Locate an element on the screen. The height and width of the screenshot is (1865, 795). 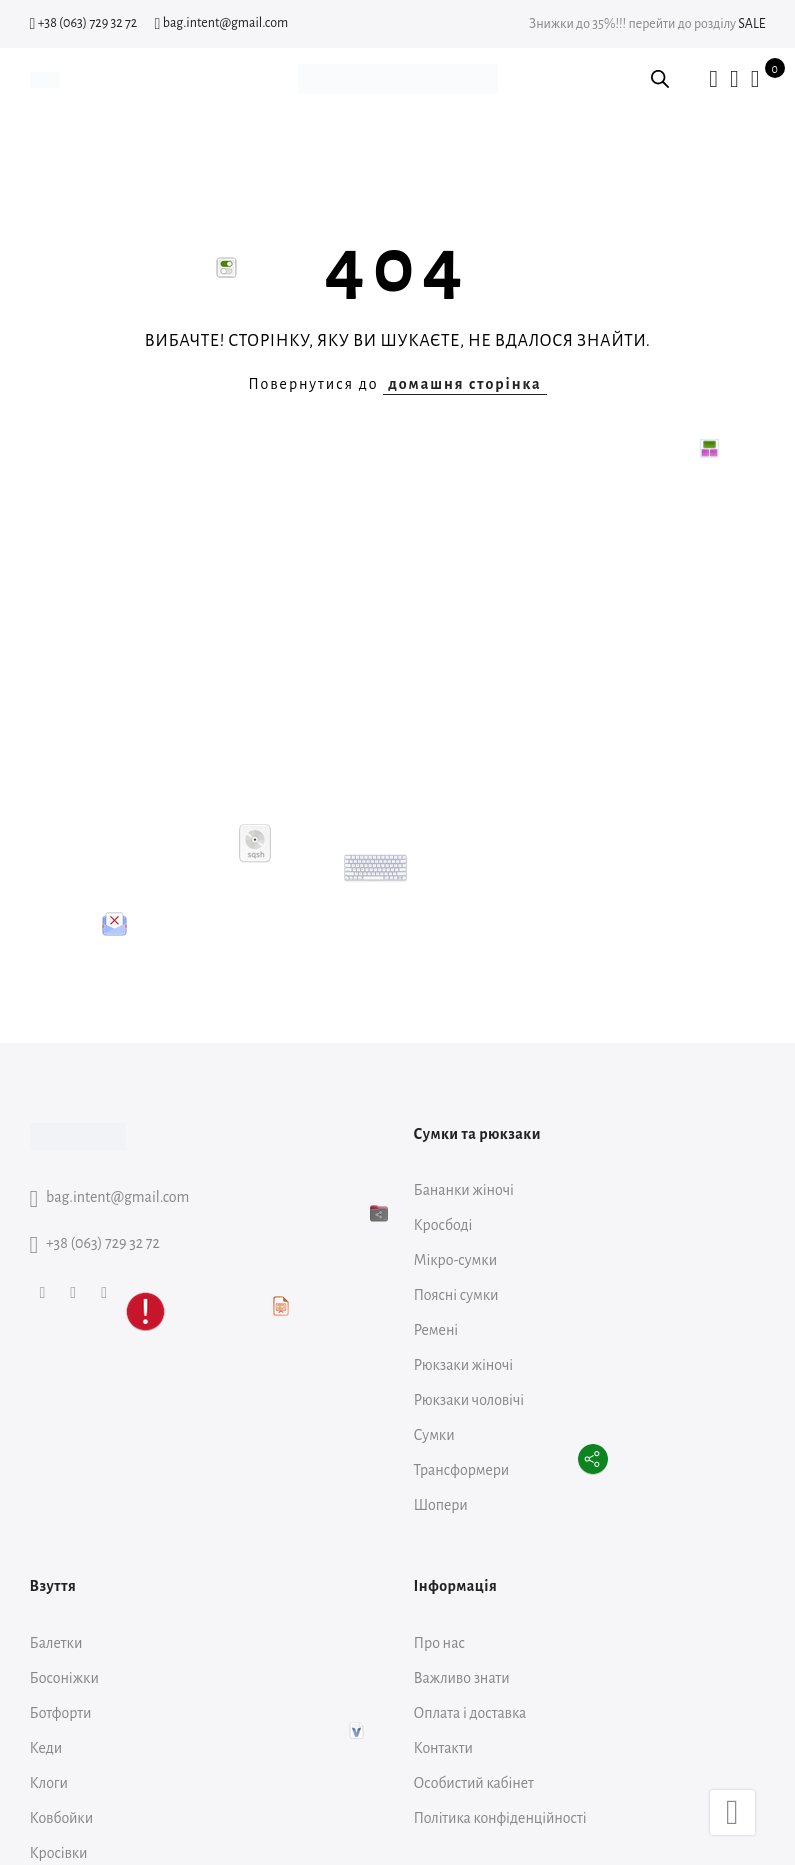
mark email as junk or spam is located at coordinates (114, 924).